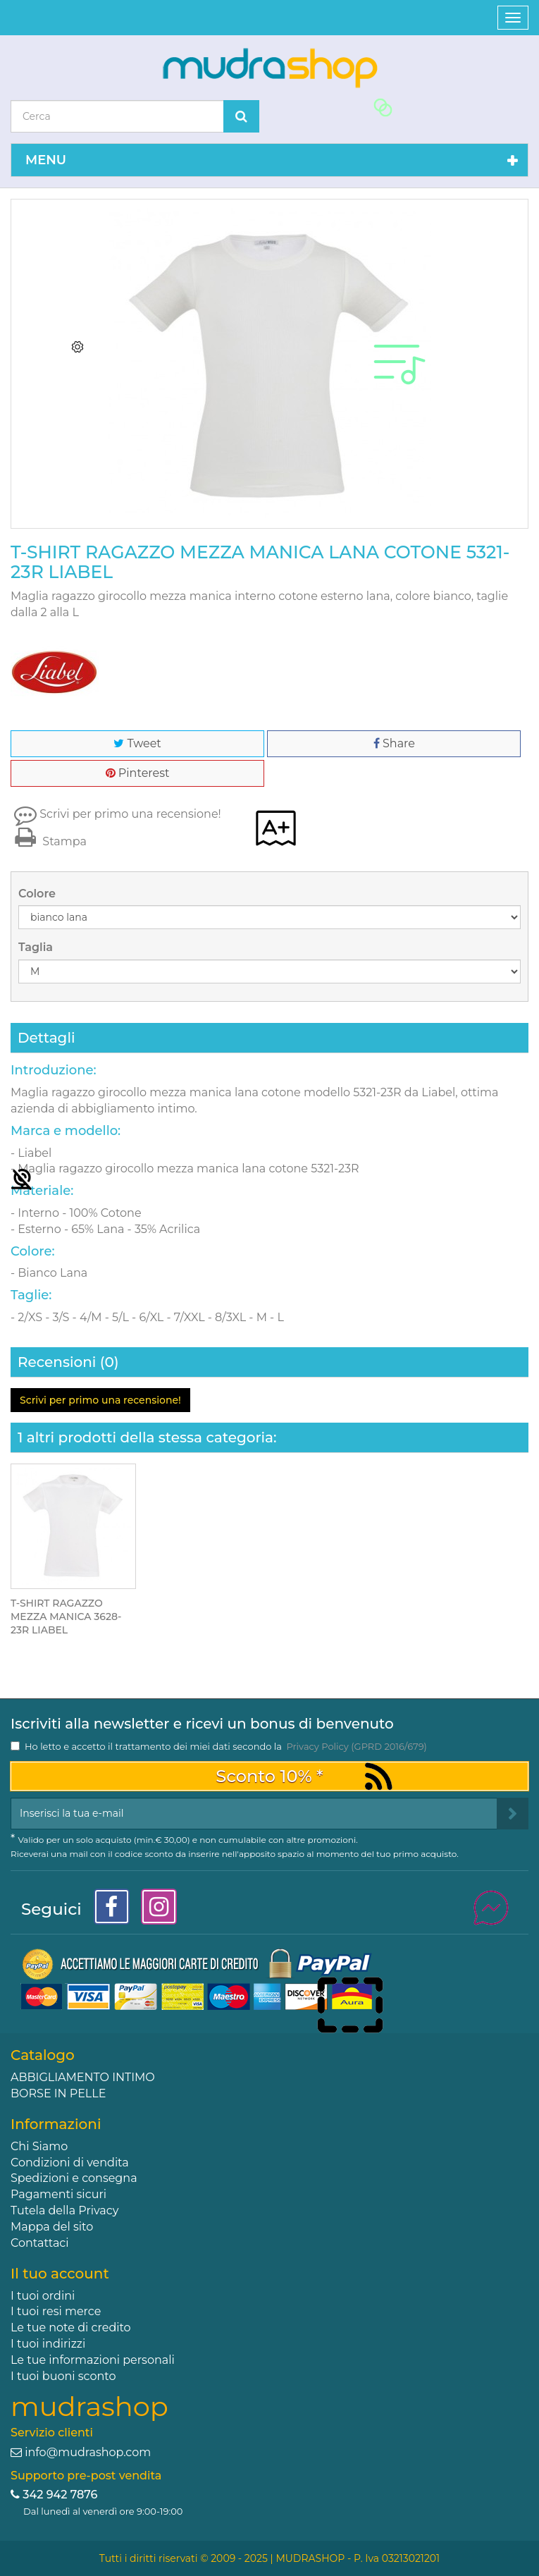 This screenshot has height=2576, width=539. Describe the element at coordinates (78, 347) in the screenshot. I see `open settings` at that location.